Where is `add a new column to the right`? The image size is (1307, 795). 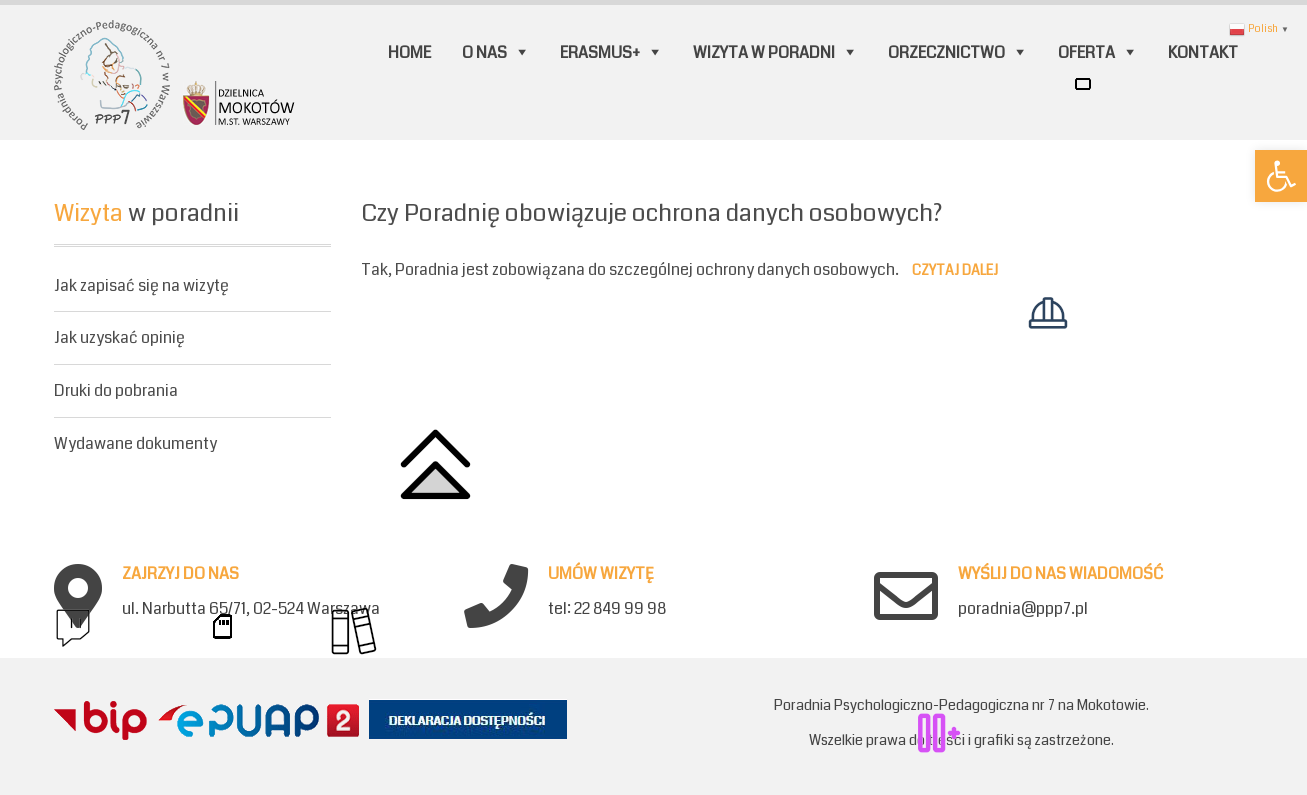
add a new column to the right is located at coordinates (936, 733).